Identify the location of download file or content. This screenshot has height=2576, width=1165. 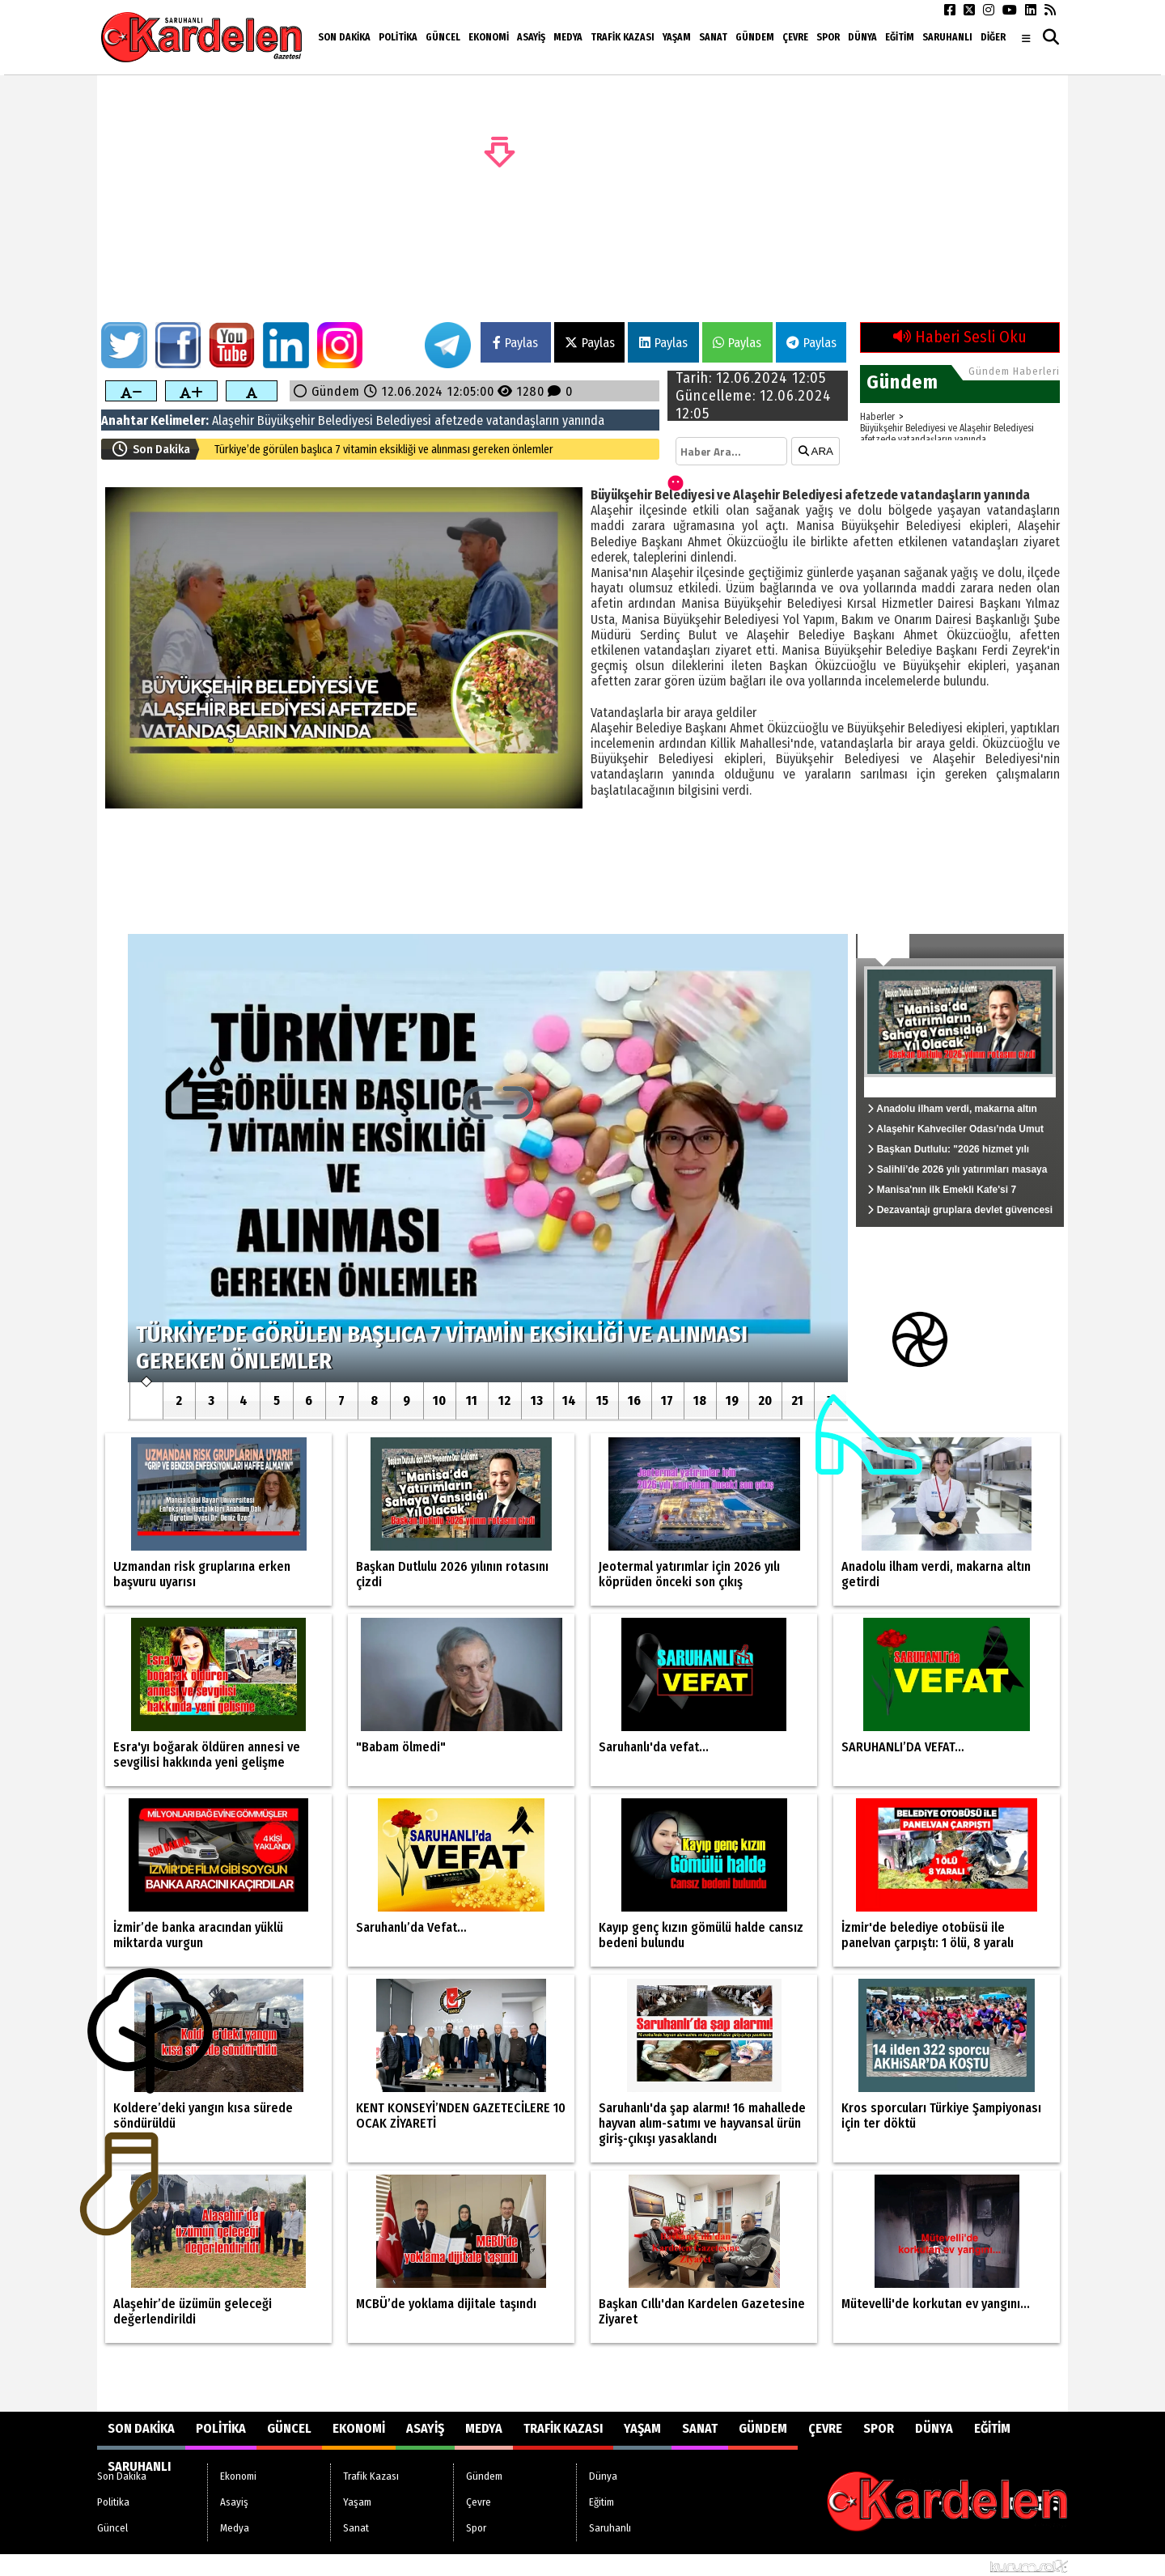
(499, 151).